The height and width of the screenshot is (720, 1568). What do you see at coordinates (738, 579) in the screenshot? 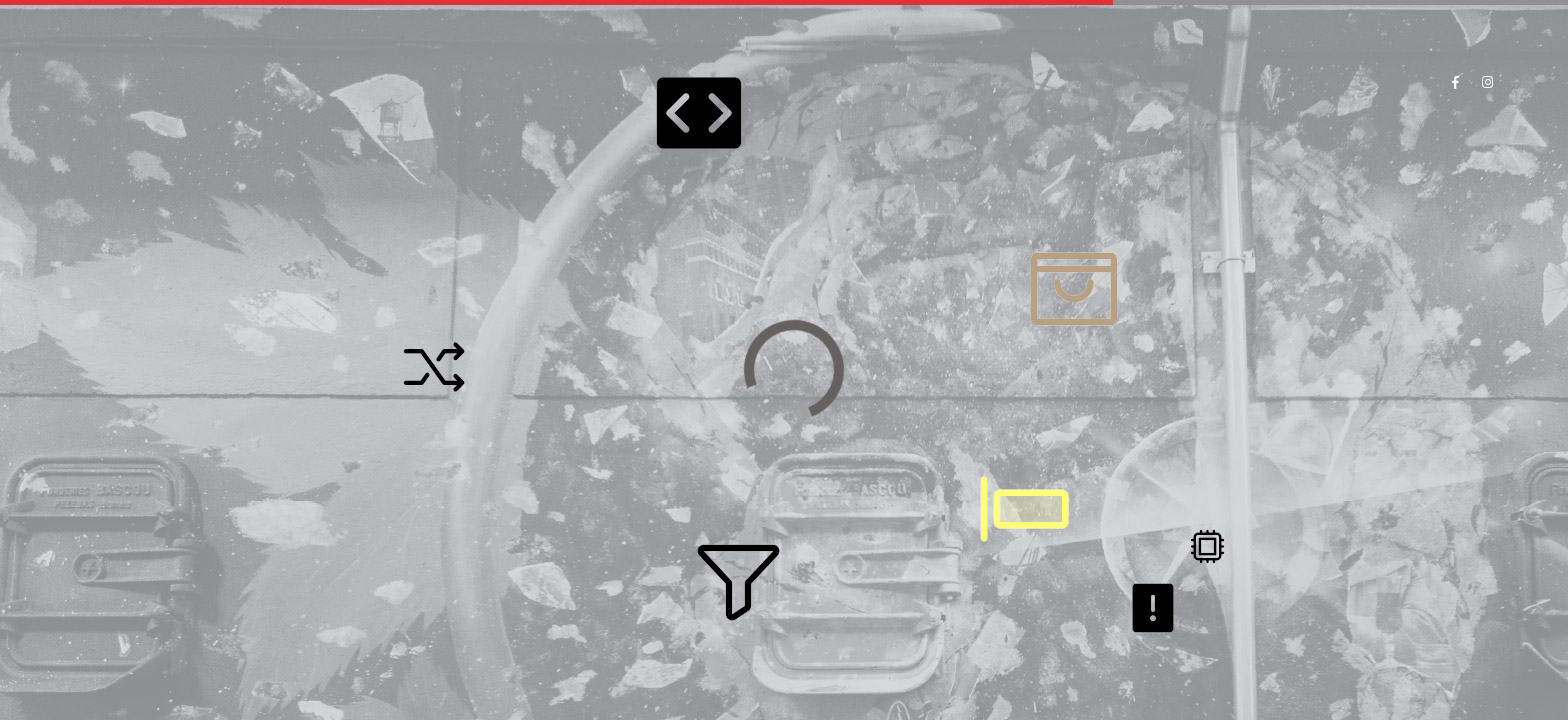
I see `filter or sort content` at bounding box center [738, 579].